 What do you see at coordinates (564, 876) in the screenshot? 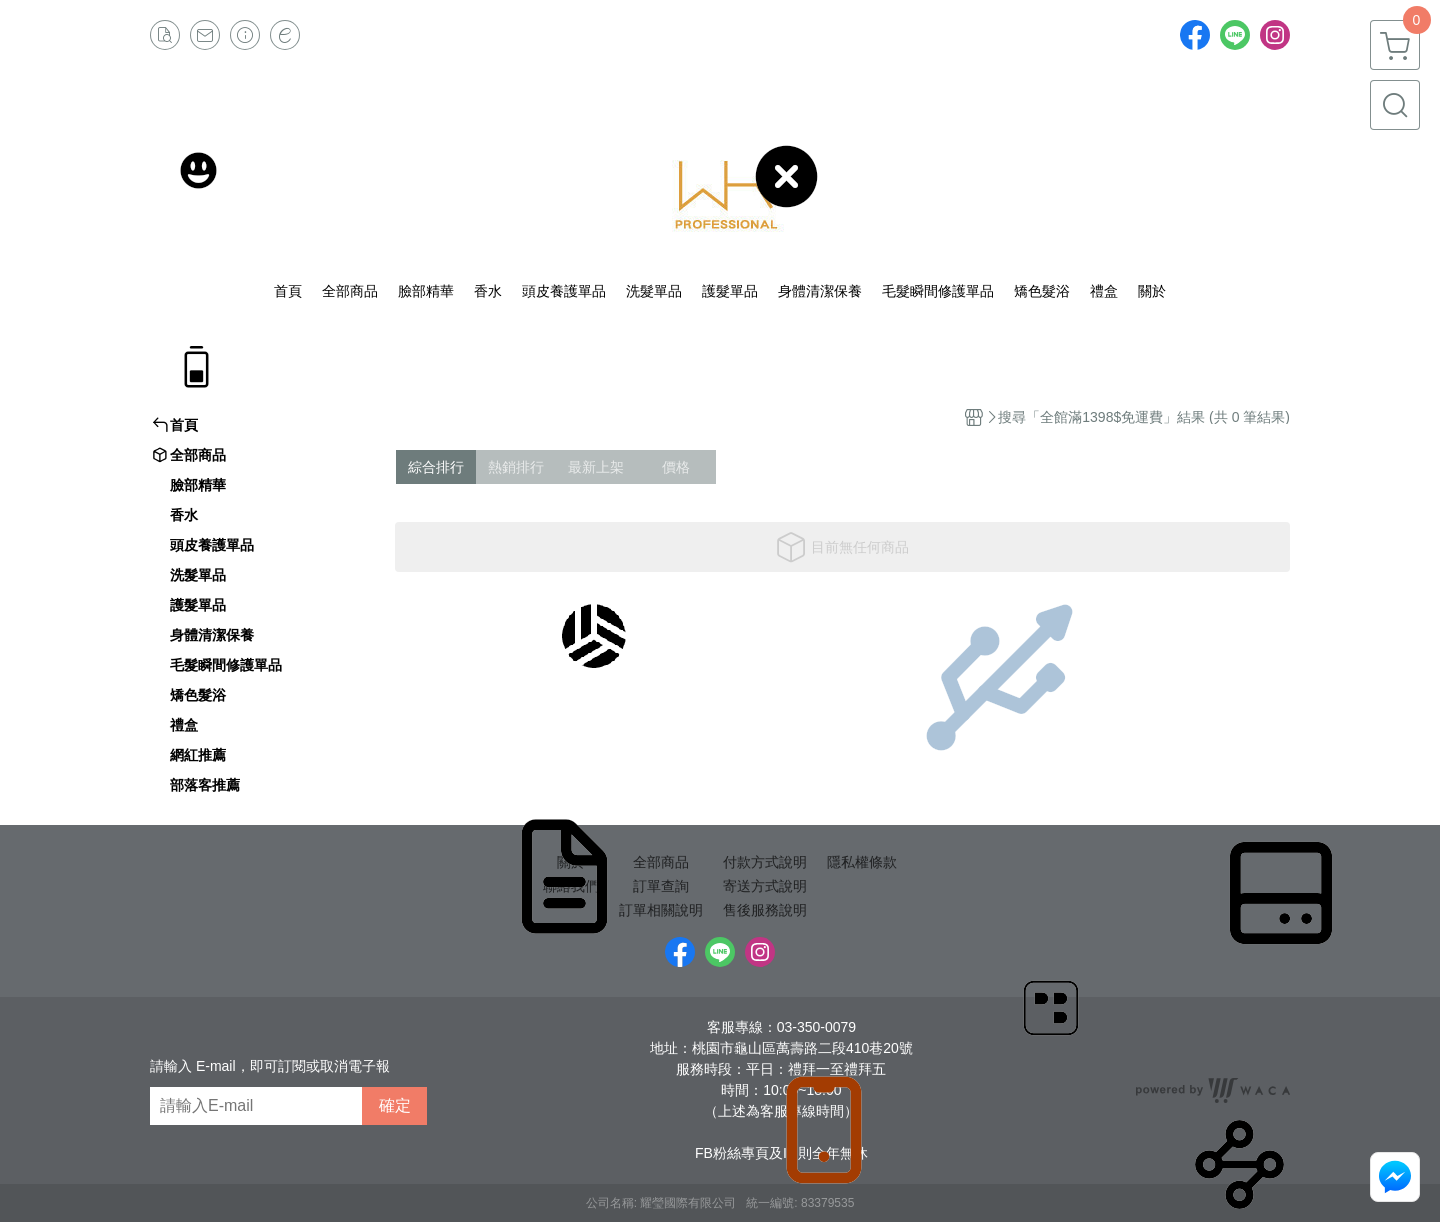
I see `view document contents` at bounding box center [564, 876].